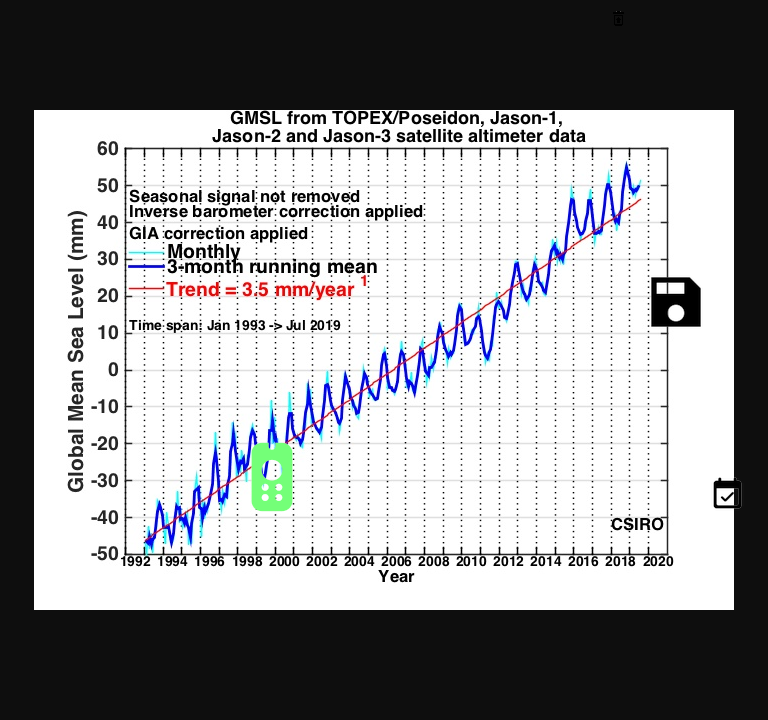 Image resolution: width=768 pixels, height=720 pixels. Describe the element at coordinates (272, 477) in the screenshot. I see `control a connected device remotely` at that location.